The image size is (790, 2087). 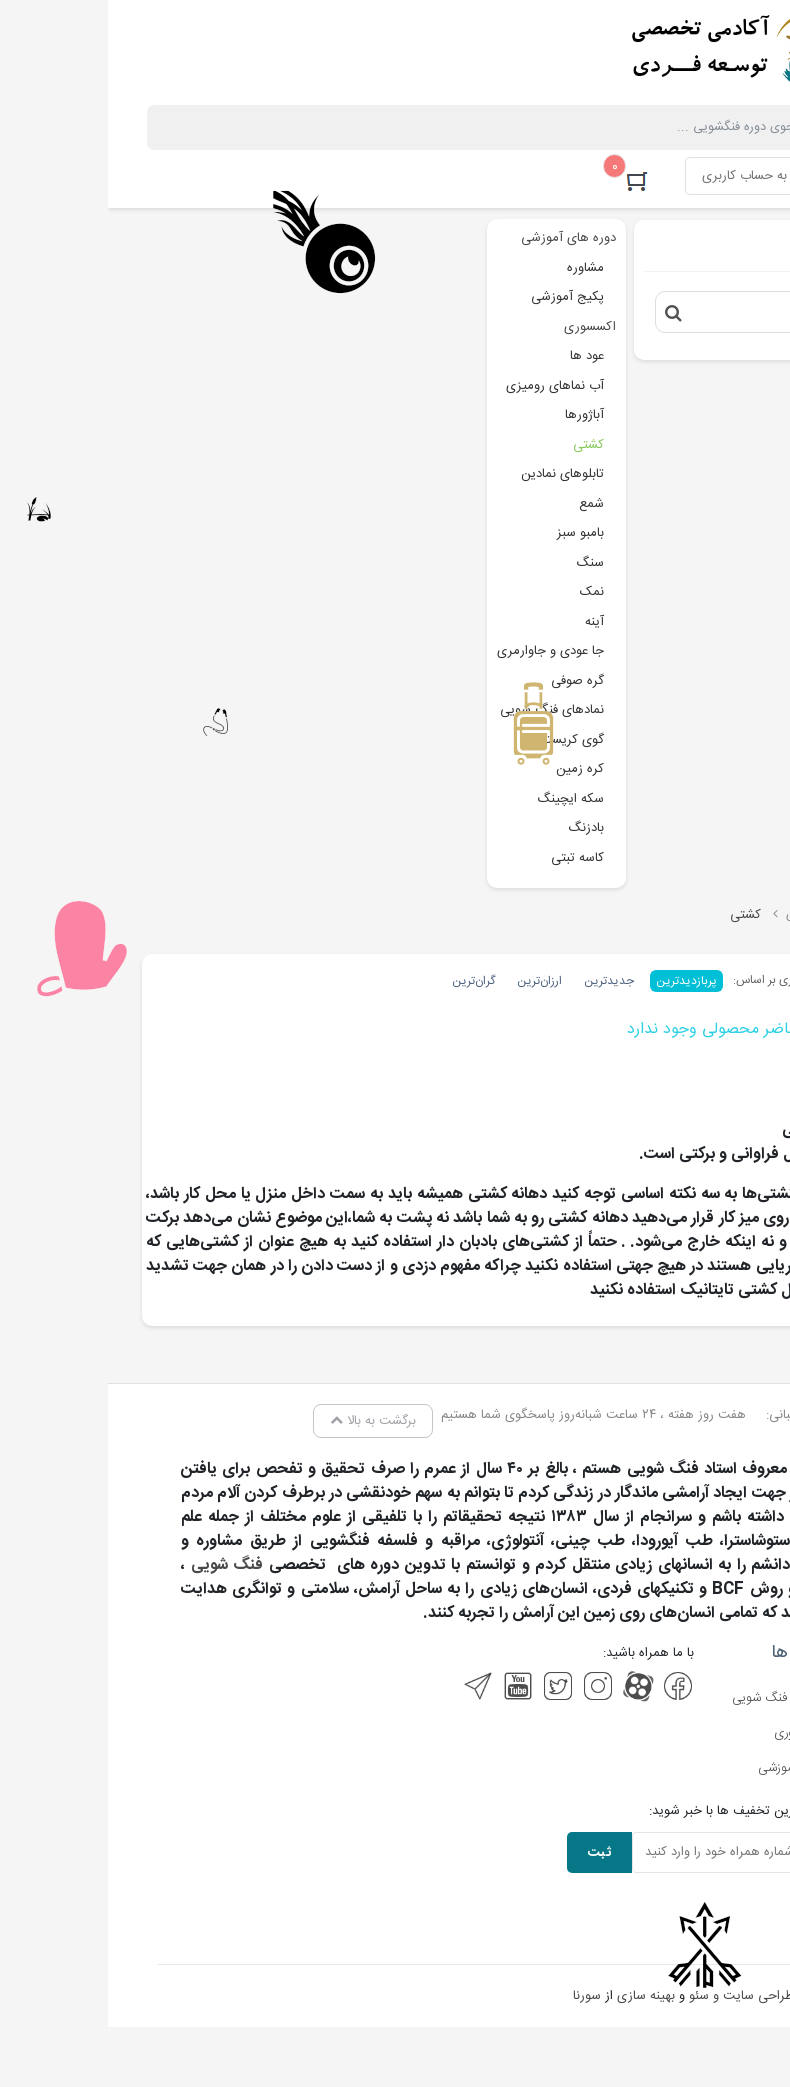 What do you see at coordinates (39, 509) in the screenshot?
I see `indicates swamp or wetland terrain type` at bounding box center [39, 509].